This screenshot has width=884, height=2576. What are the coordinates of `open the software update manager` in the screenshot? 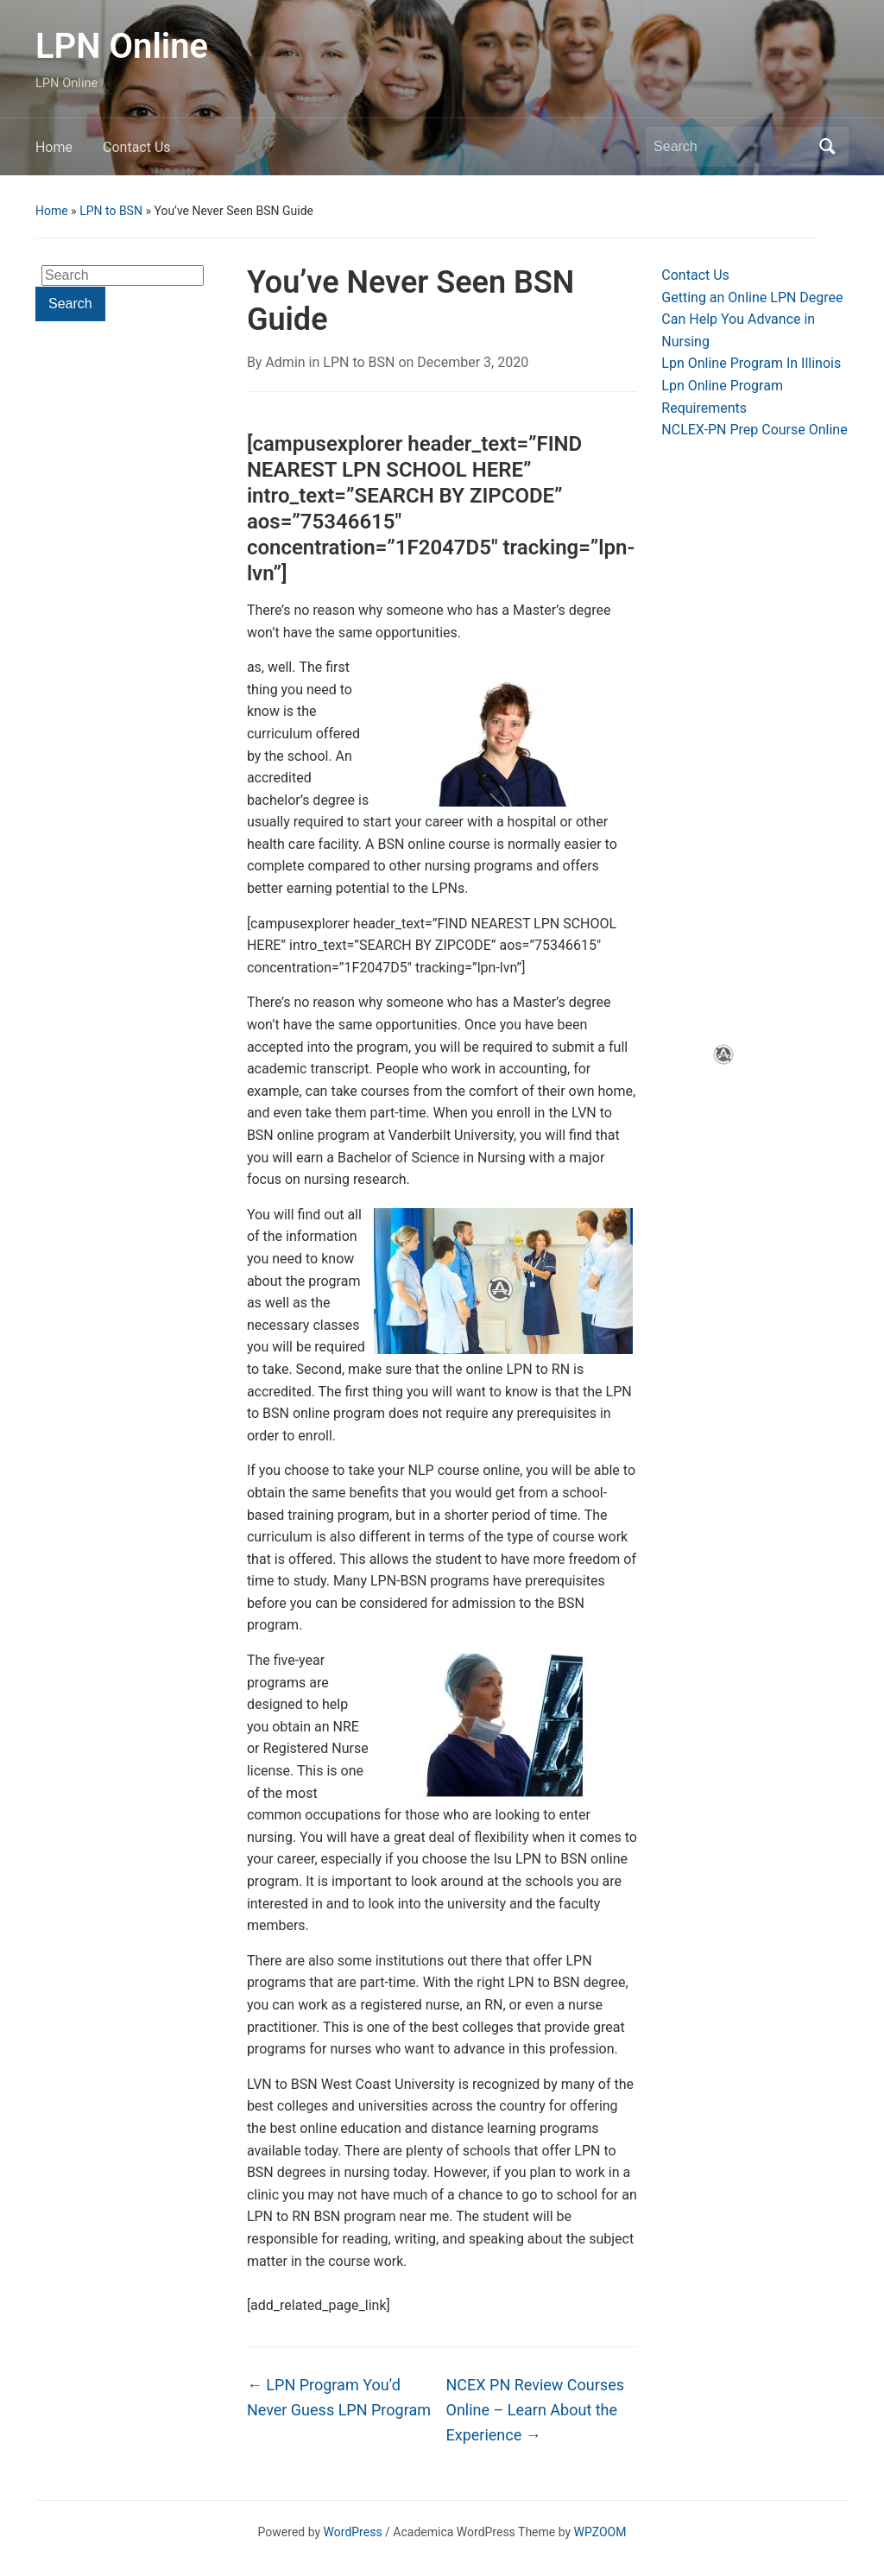 It's located at (500, 1289).